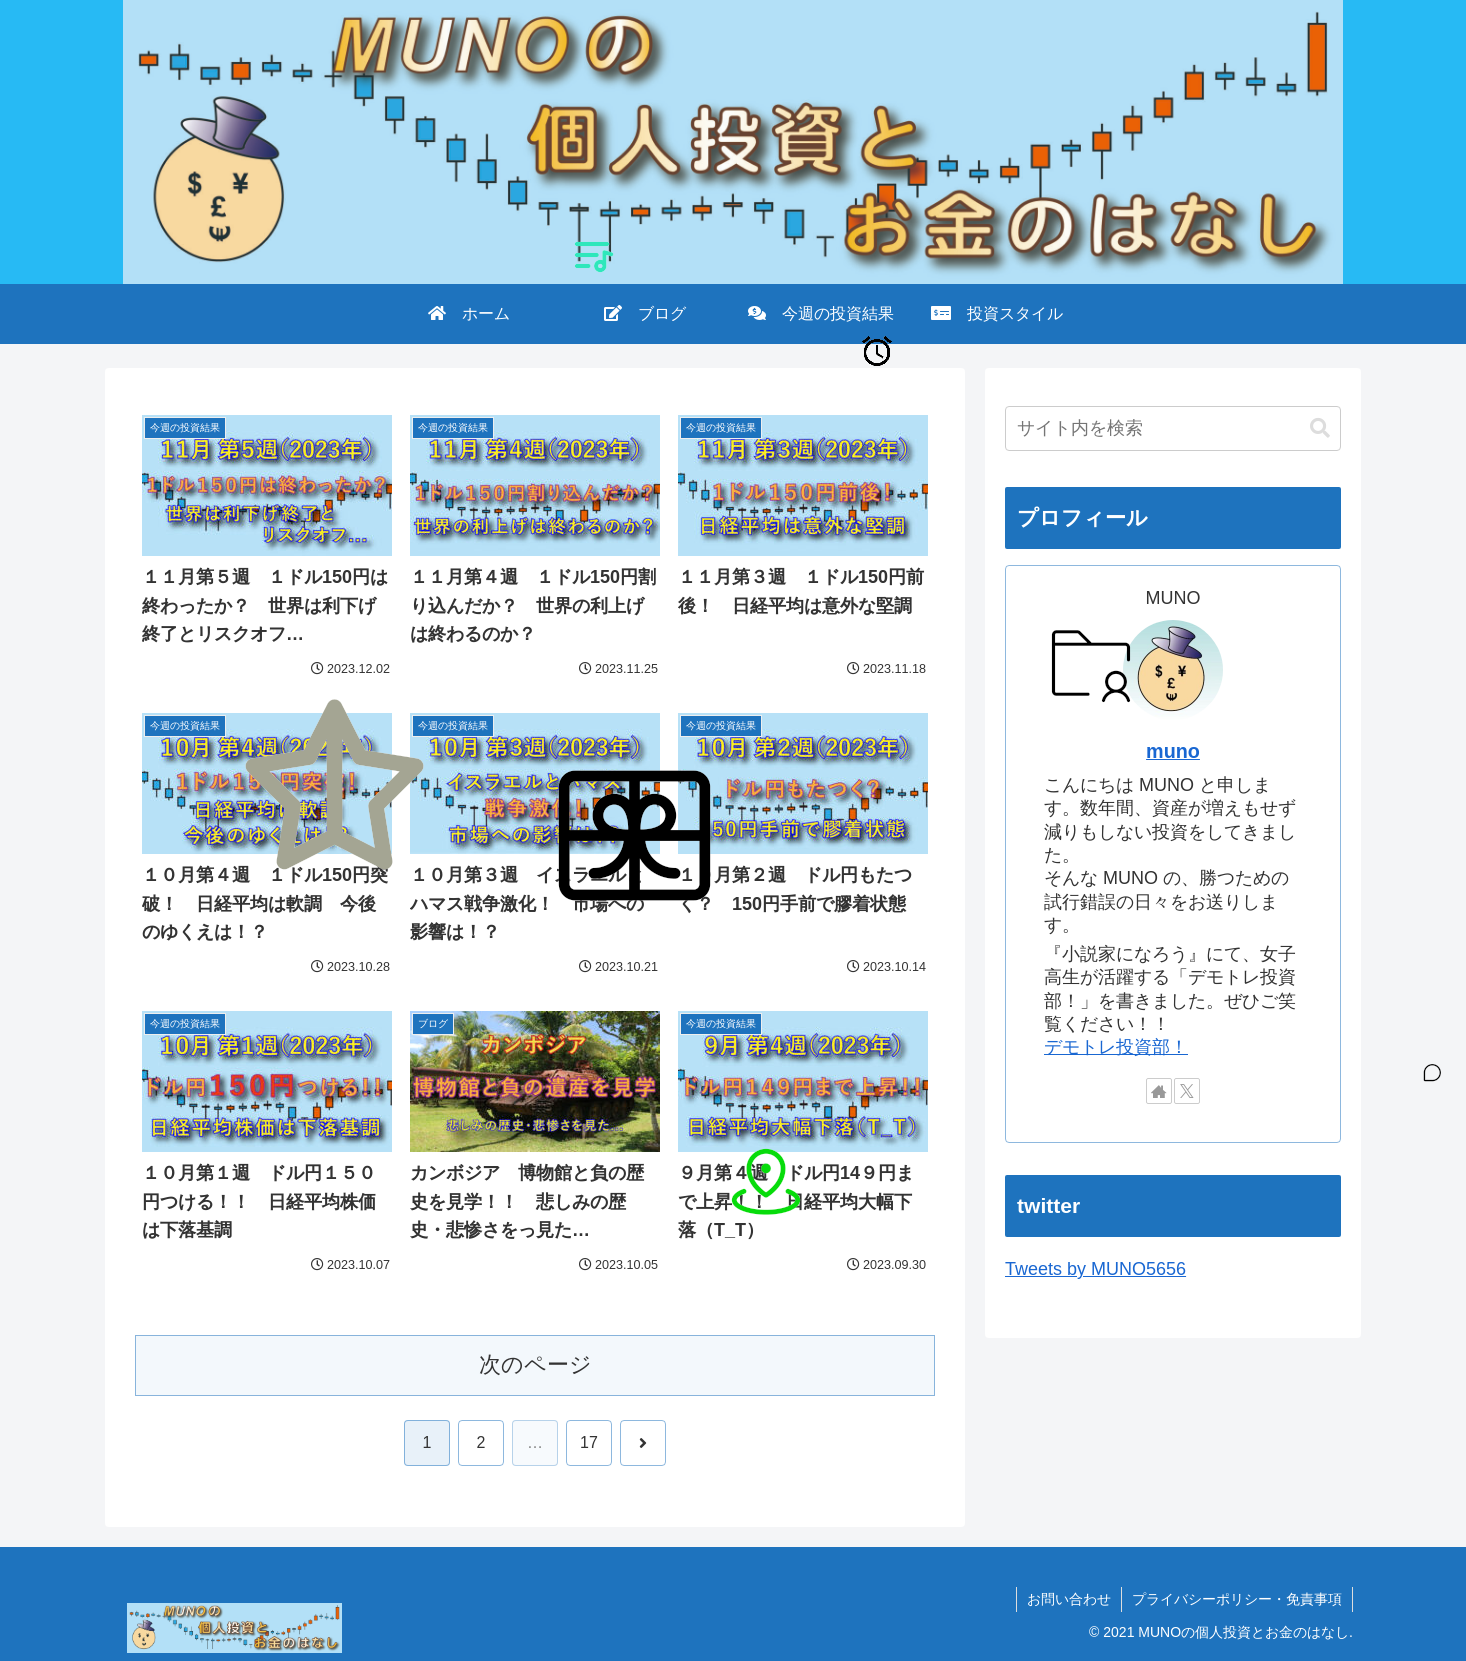 The width and height of the screenshot is (1466, 1661). What do you see at coordinates (634, 835) in the screenshot?
I see `view or send a gift` at bounding box center [634, 835].